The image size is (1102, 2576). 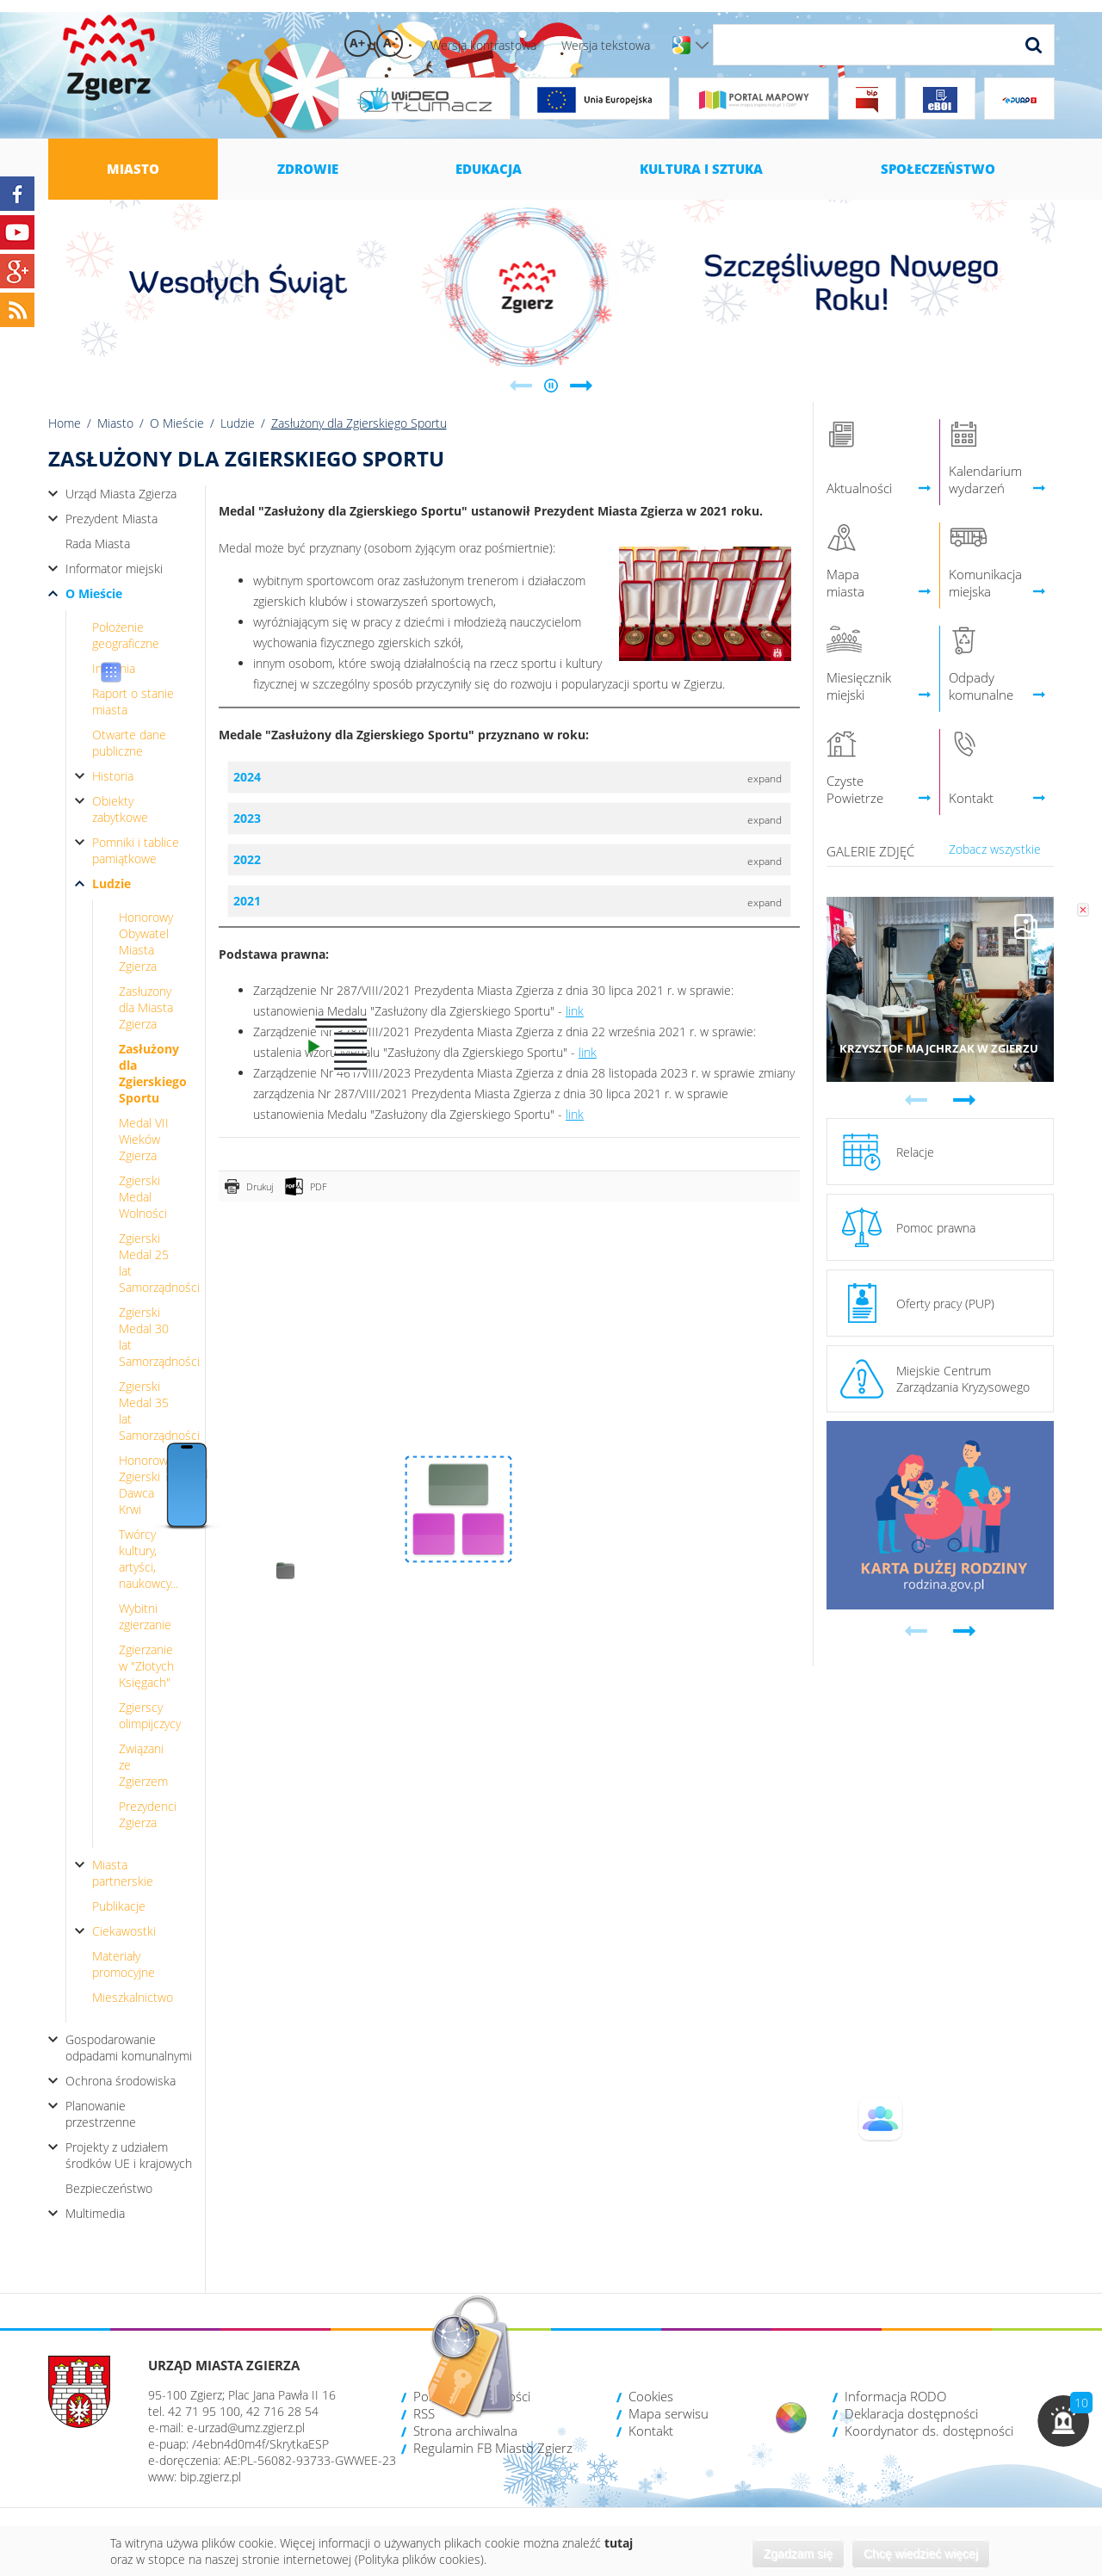 I want to click on indicates a broken or invalid symbolic link, so click(x=1083, y=910).